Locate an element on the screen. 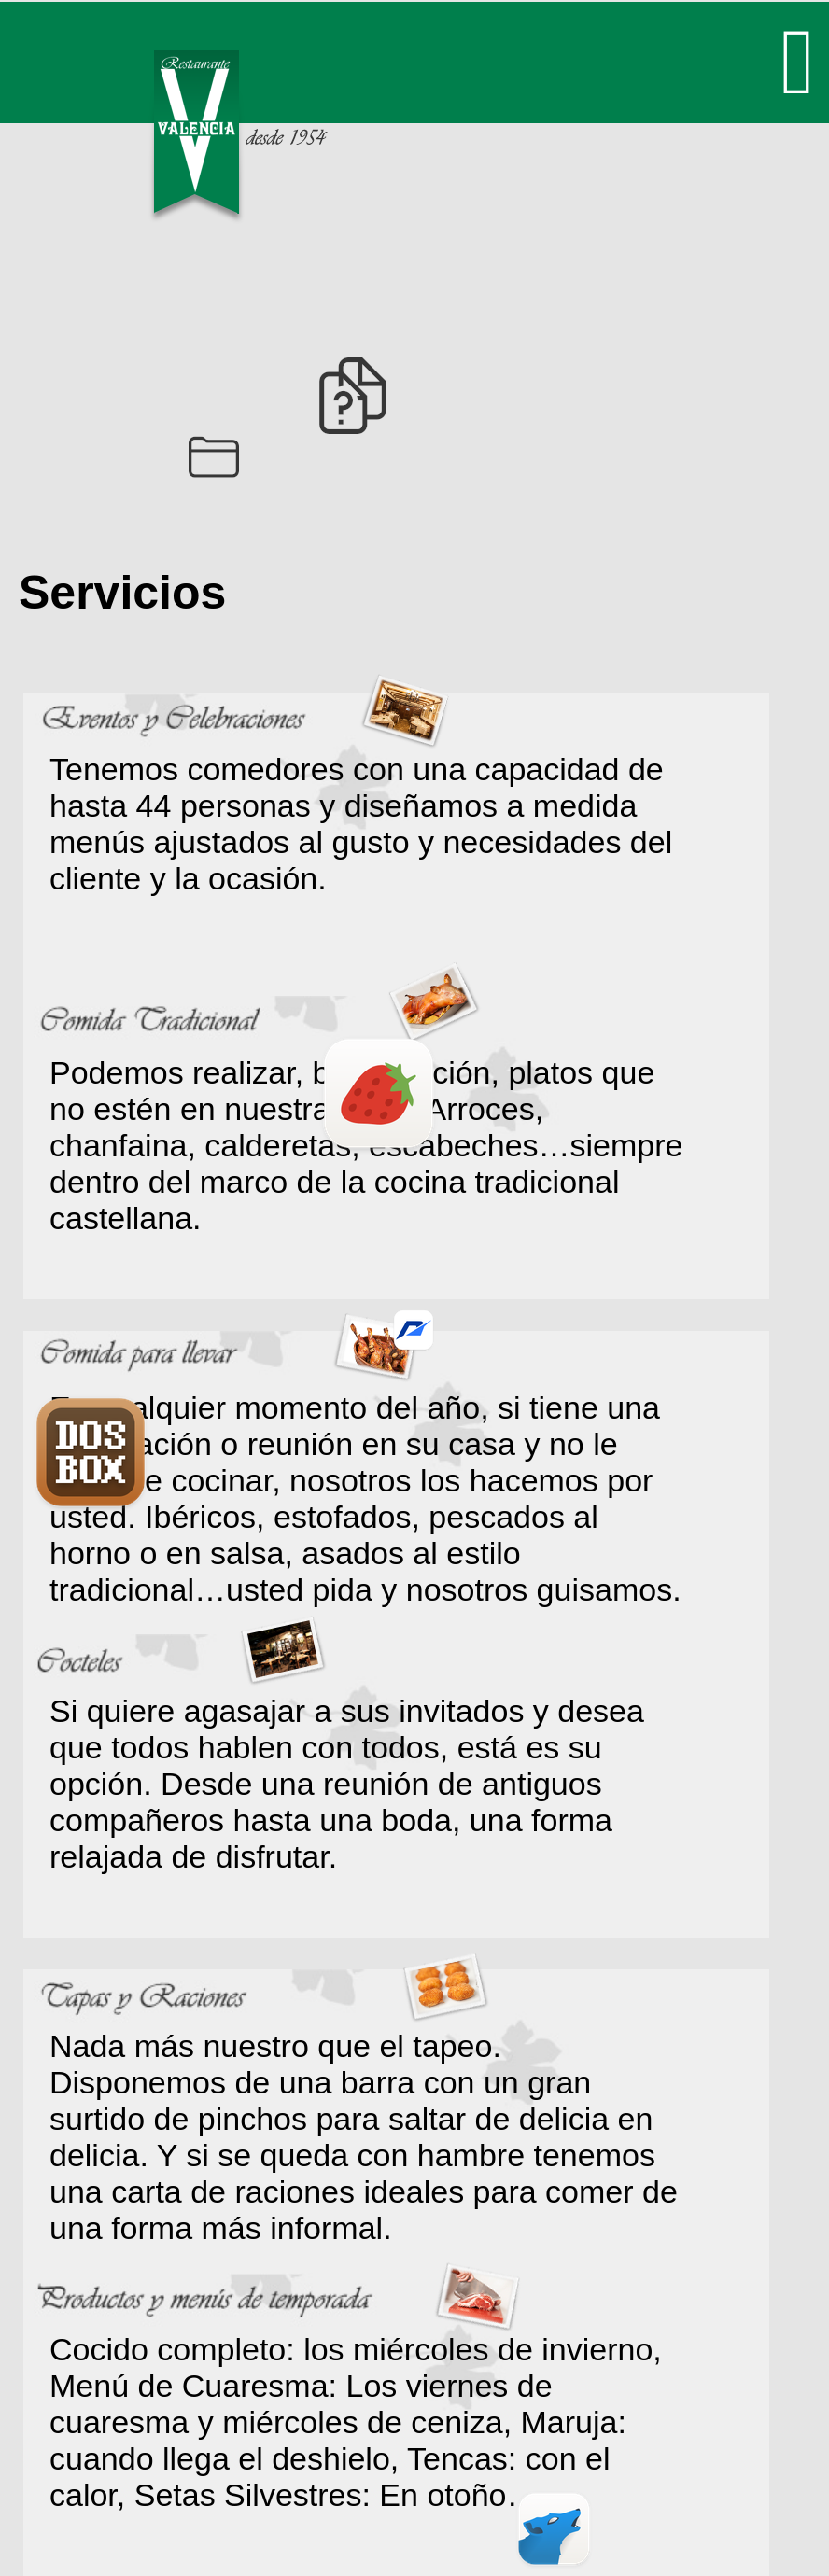  launch need for speed nitro racing game is located at coordinates (414, 1330).